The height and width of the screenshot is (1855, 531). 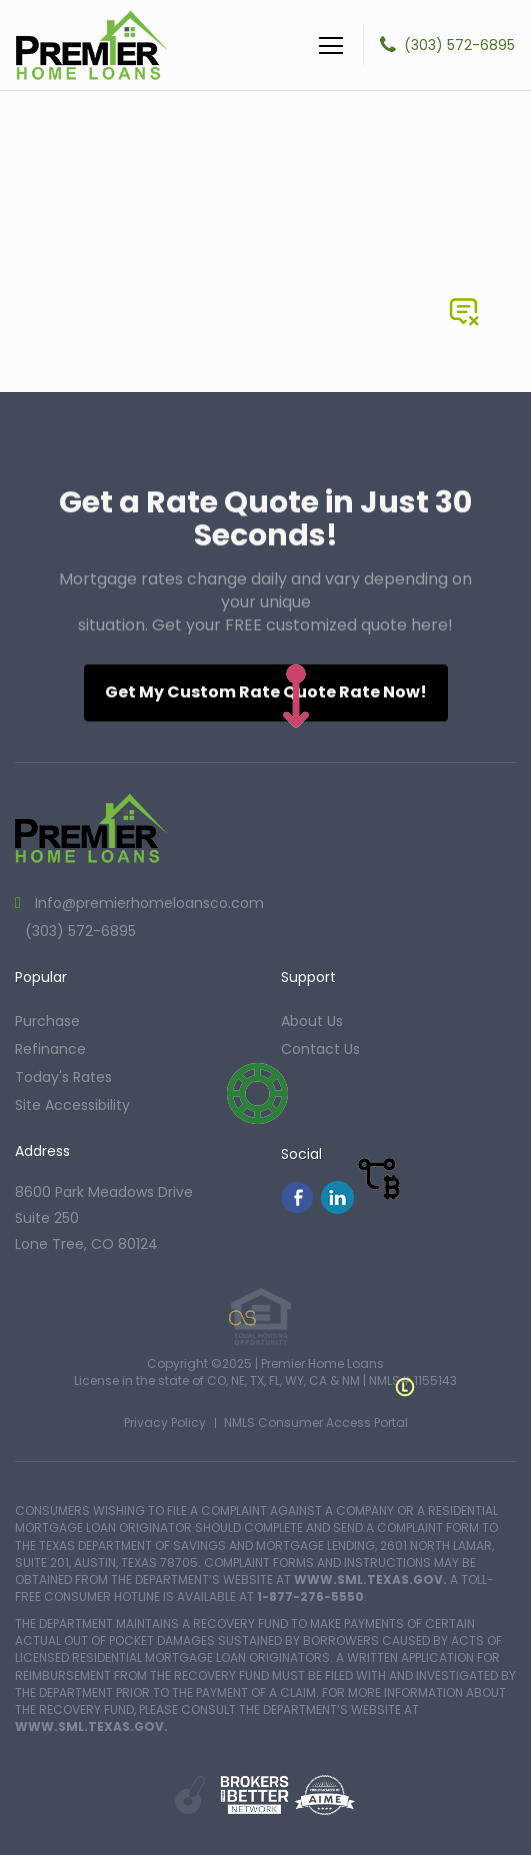 What do you see at coordinates (242, 1317) in the screenshot?
I see `connect to your Last.fm account` at bounding box center [242, 1317].